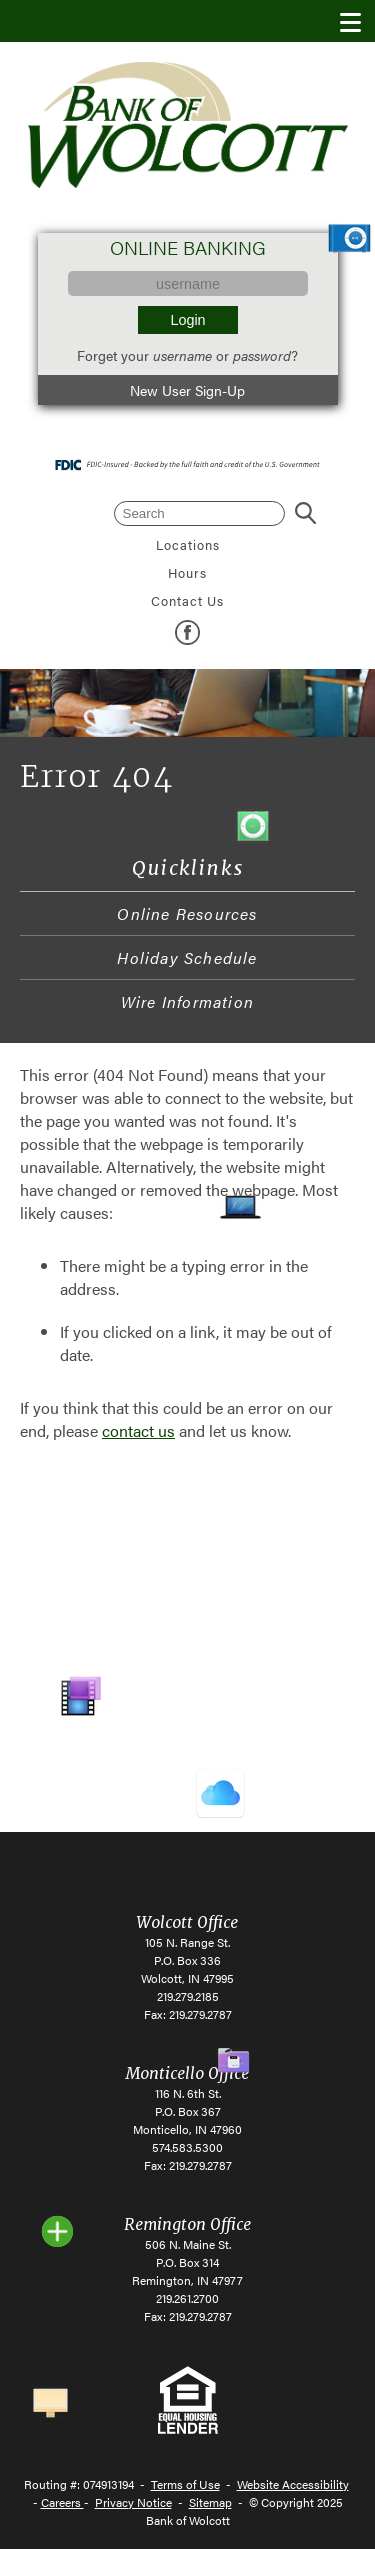  What do you see at coordinates (233, 2061) in the screenshot?
I see `open motrix download manager folder` at bounding box center [233, 2061].